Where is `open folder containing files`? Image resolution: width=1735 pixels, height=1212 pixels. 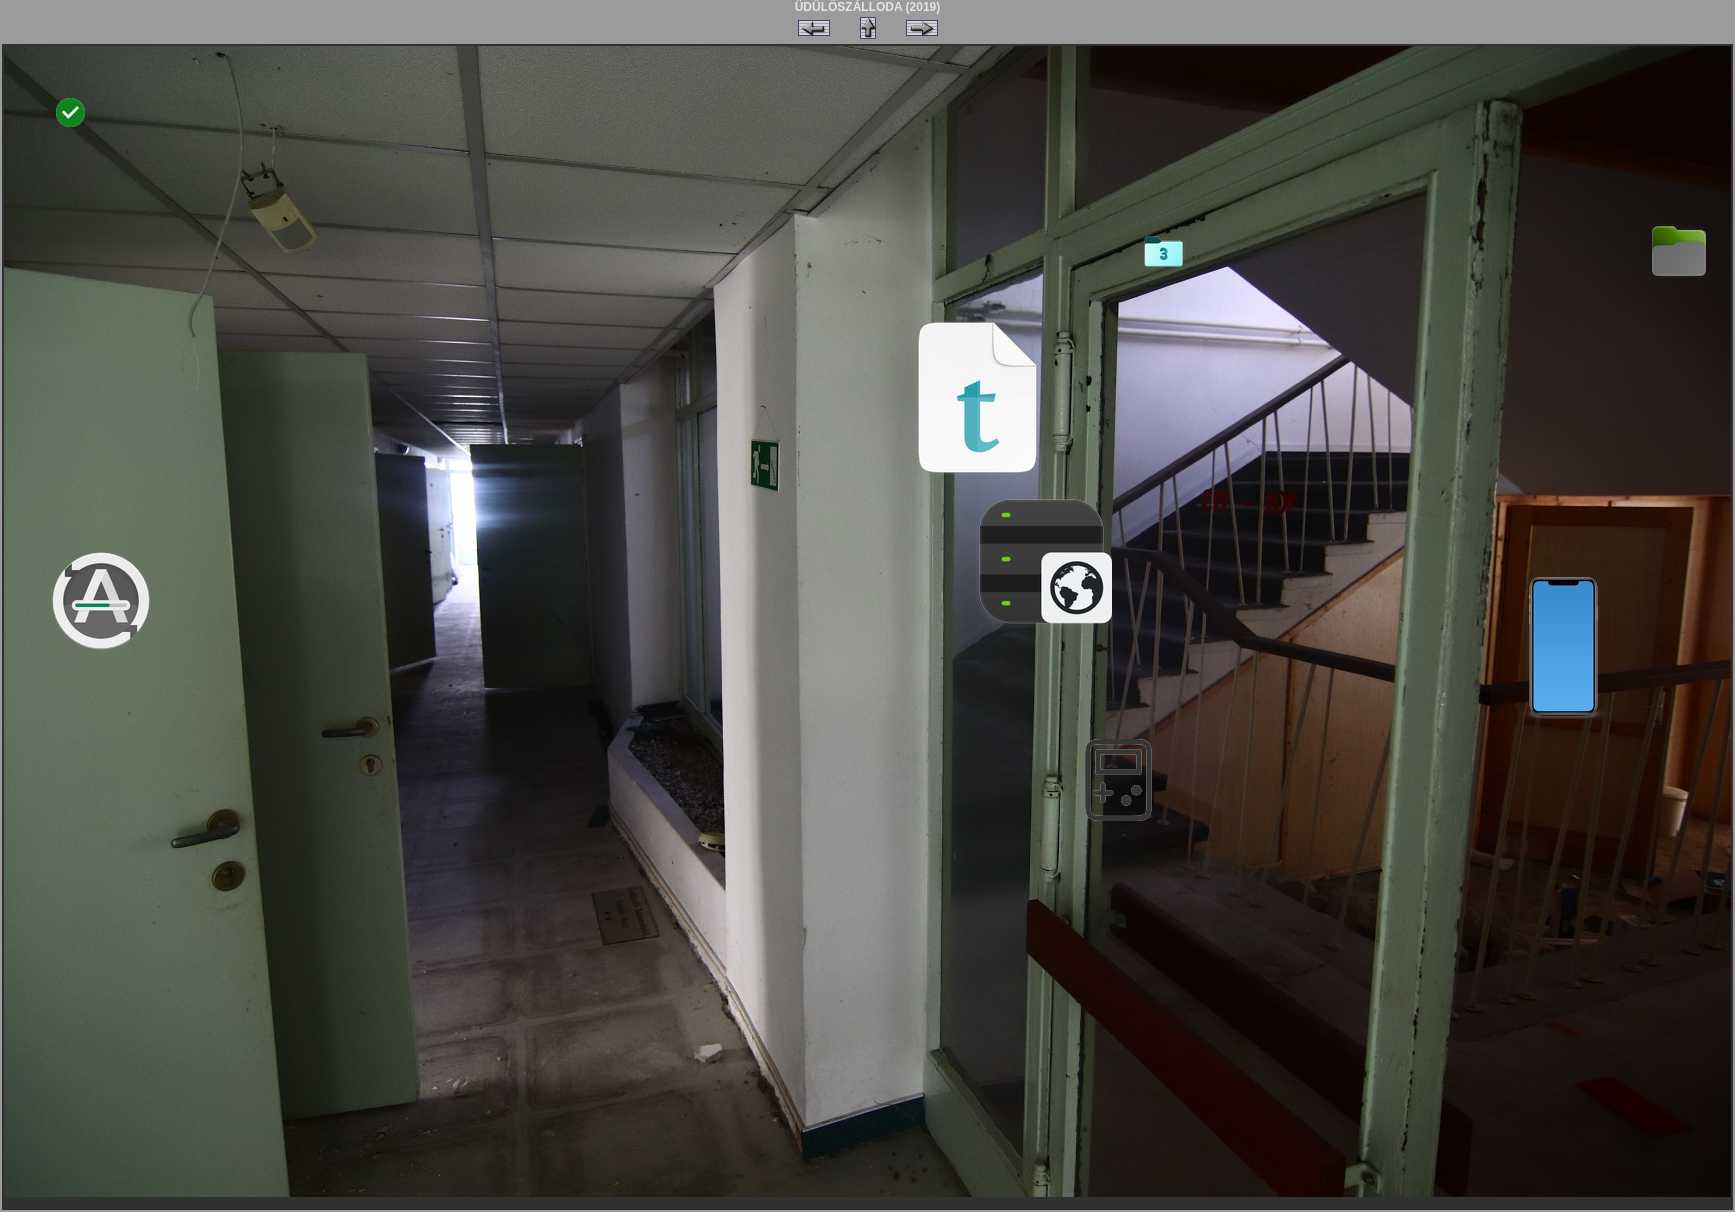
open folder containing files is located at coordinates (1679, 251).